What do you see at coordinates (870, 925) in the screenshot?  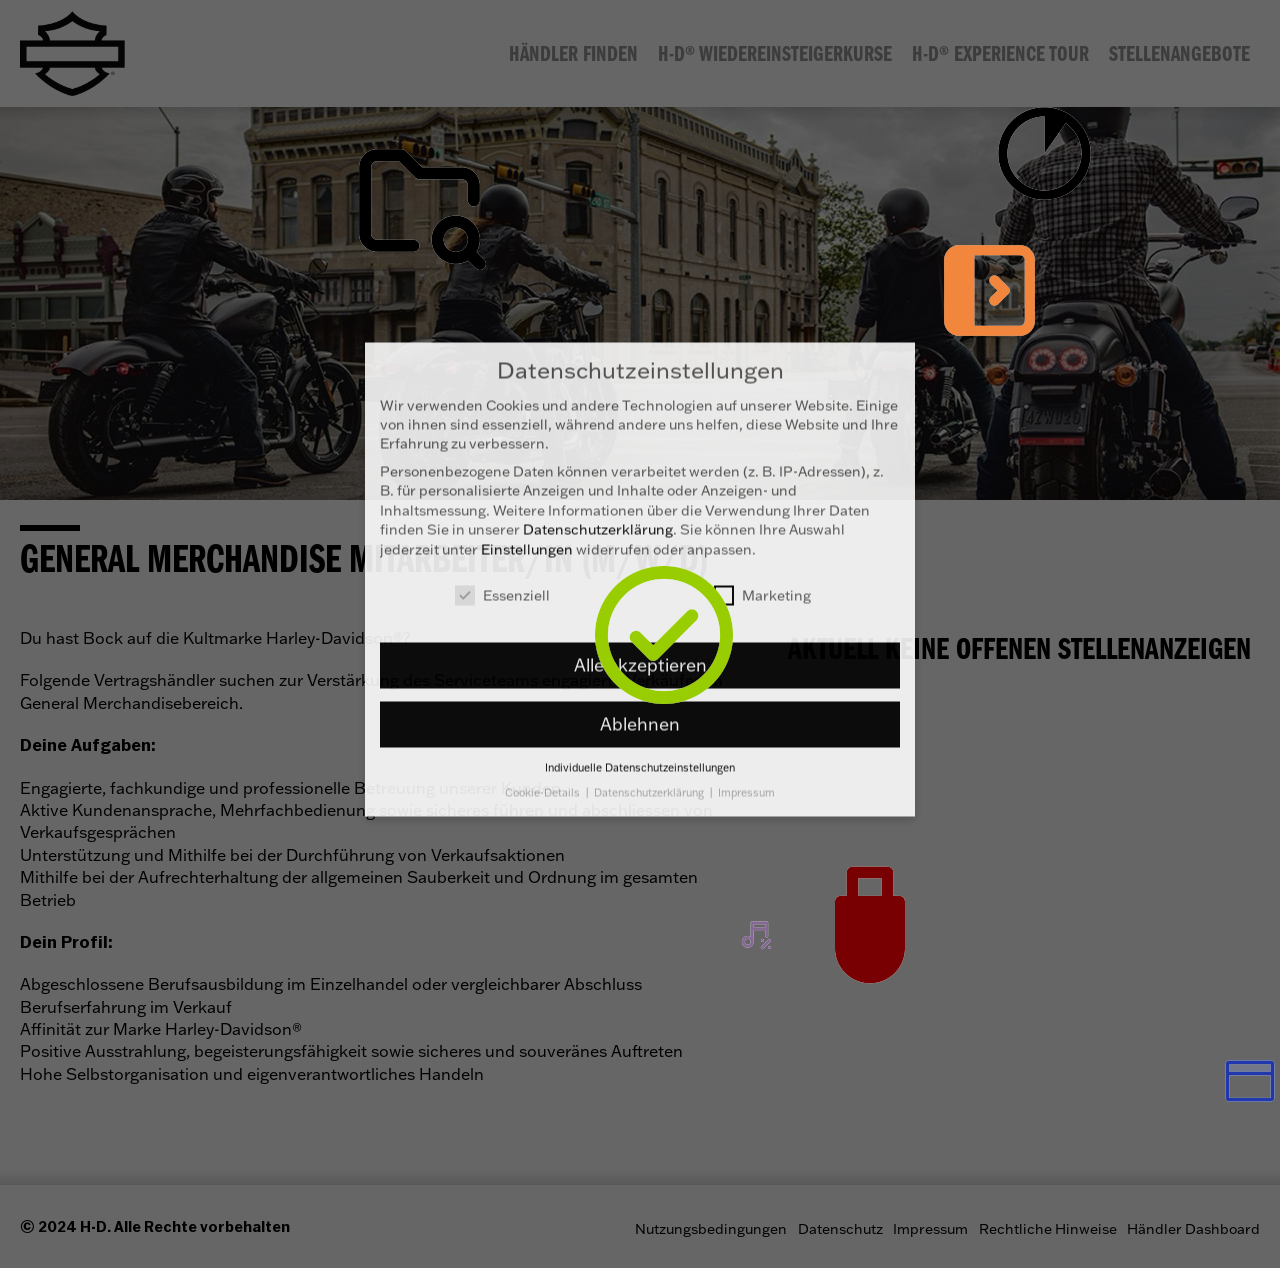 I see `connect a USB device` at bounding box center [870, 925].